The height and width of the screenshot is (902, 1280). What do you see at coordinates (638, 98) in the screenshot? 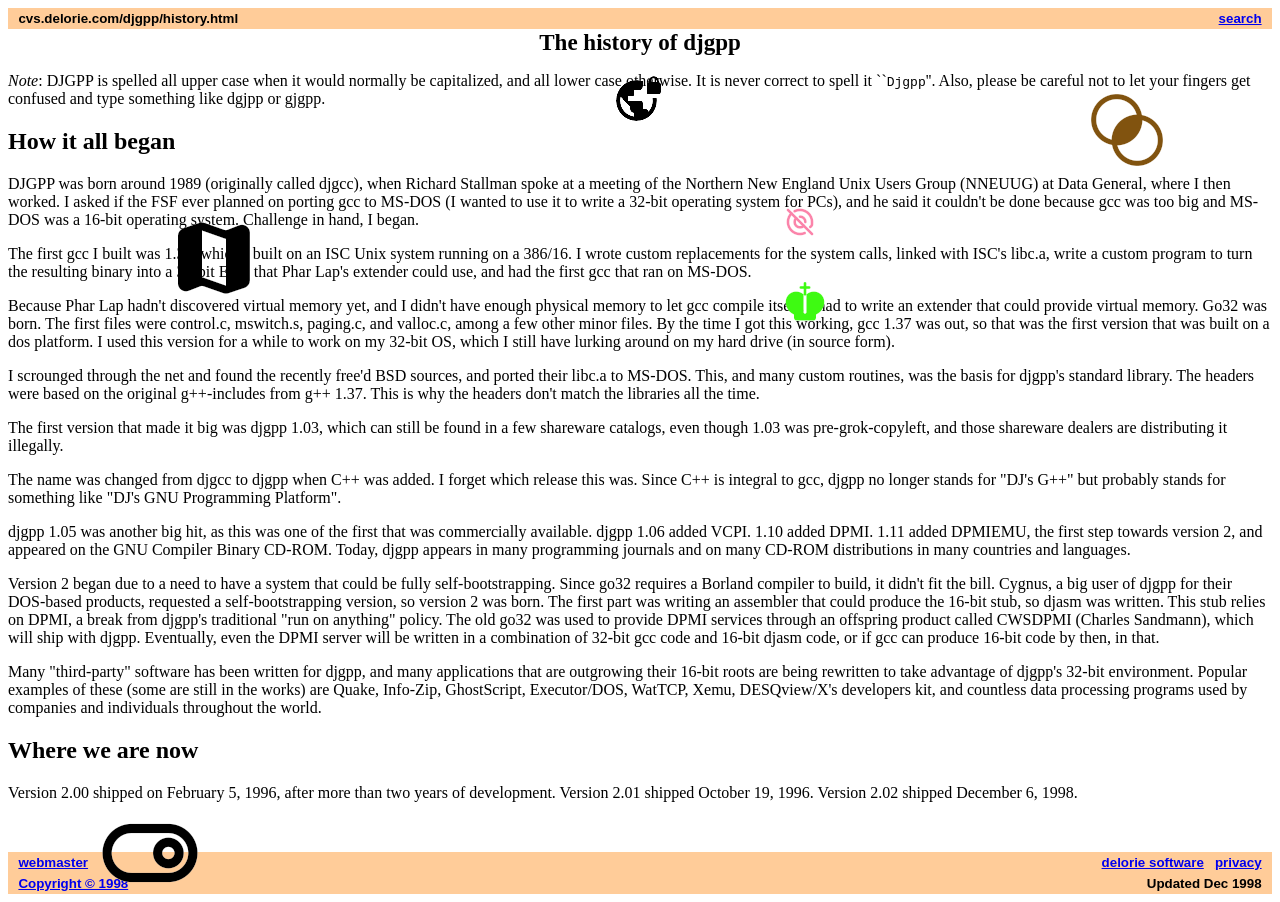
I see `connect to a secure VPN network` at bounding box center [638, 98].